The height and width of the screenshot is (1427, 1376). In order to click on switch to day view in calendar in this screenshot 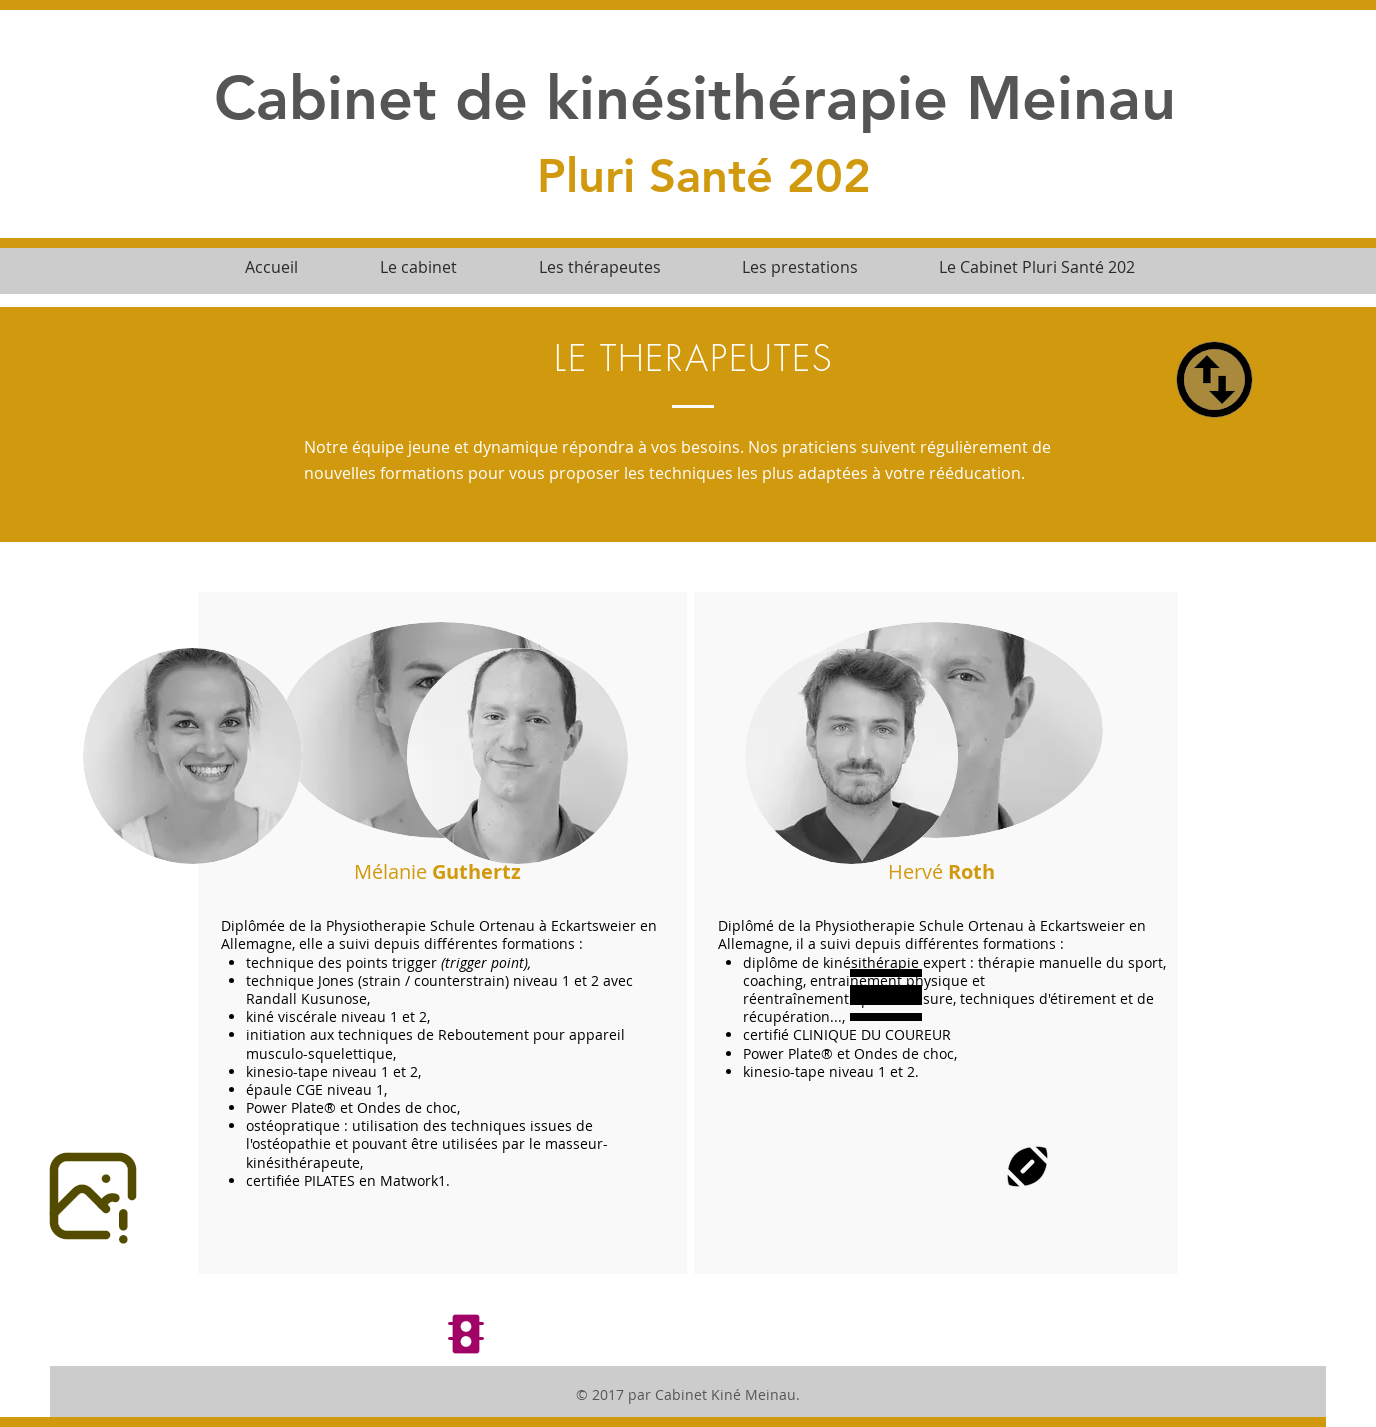, I will do `click(886, 993)`.